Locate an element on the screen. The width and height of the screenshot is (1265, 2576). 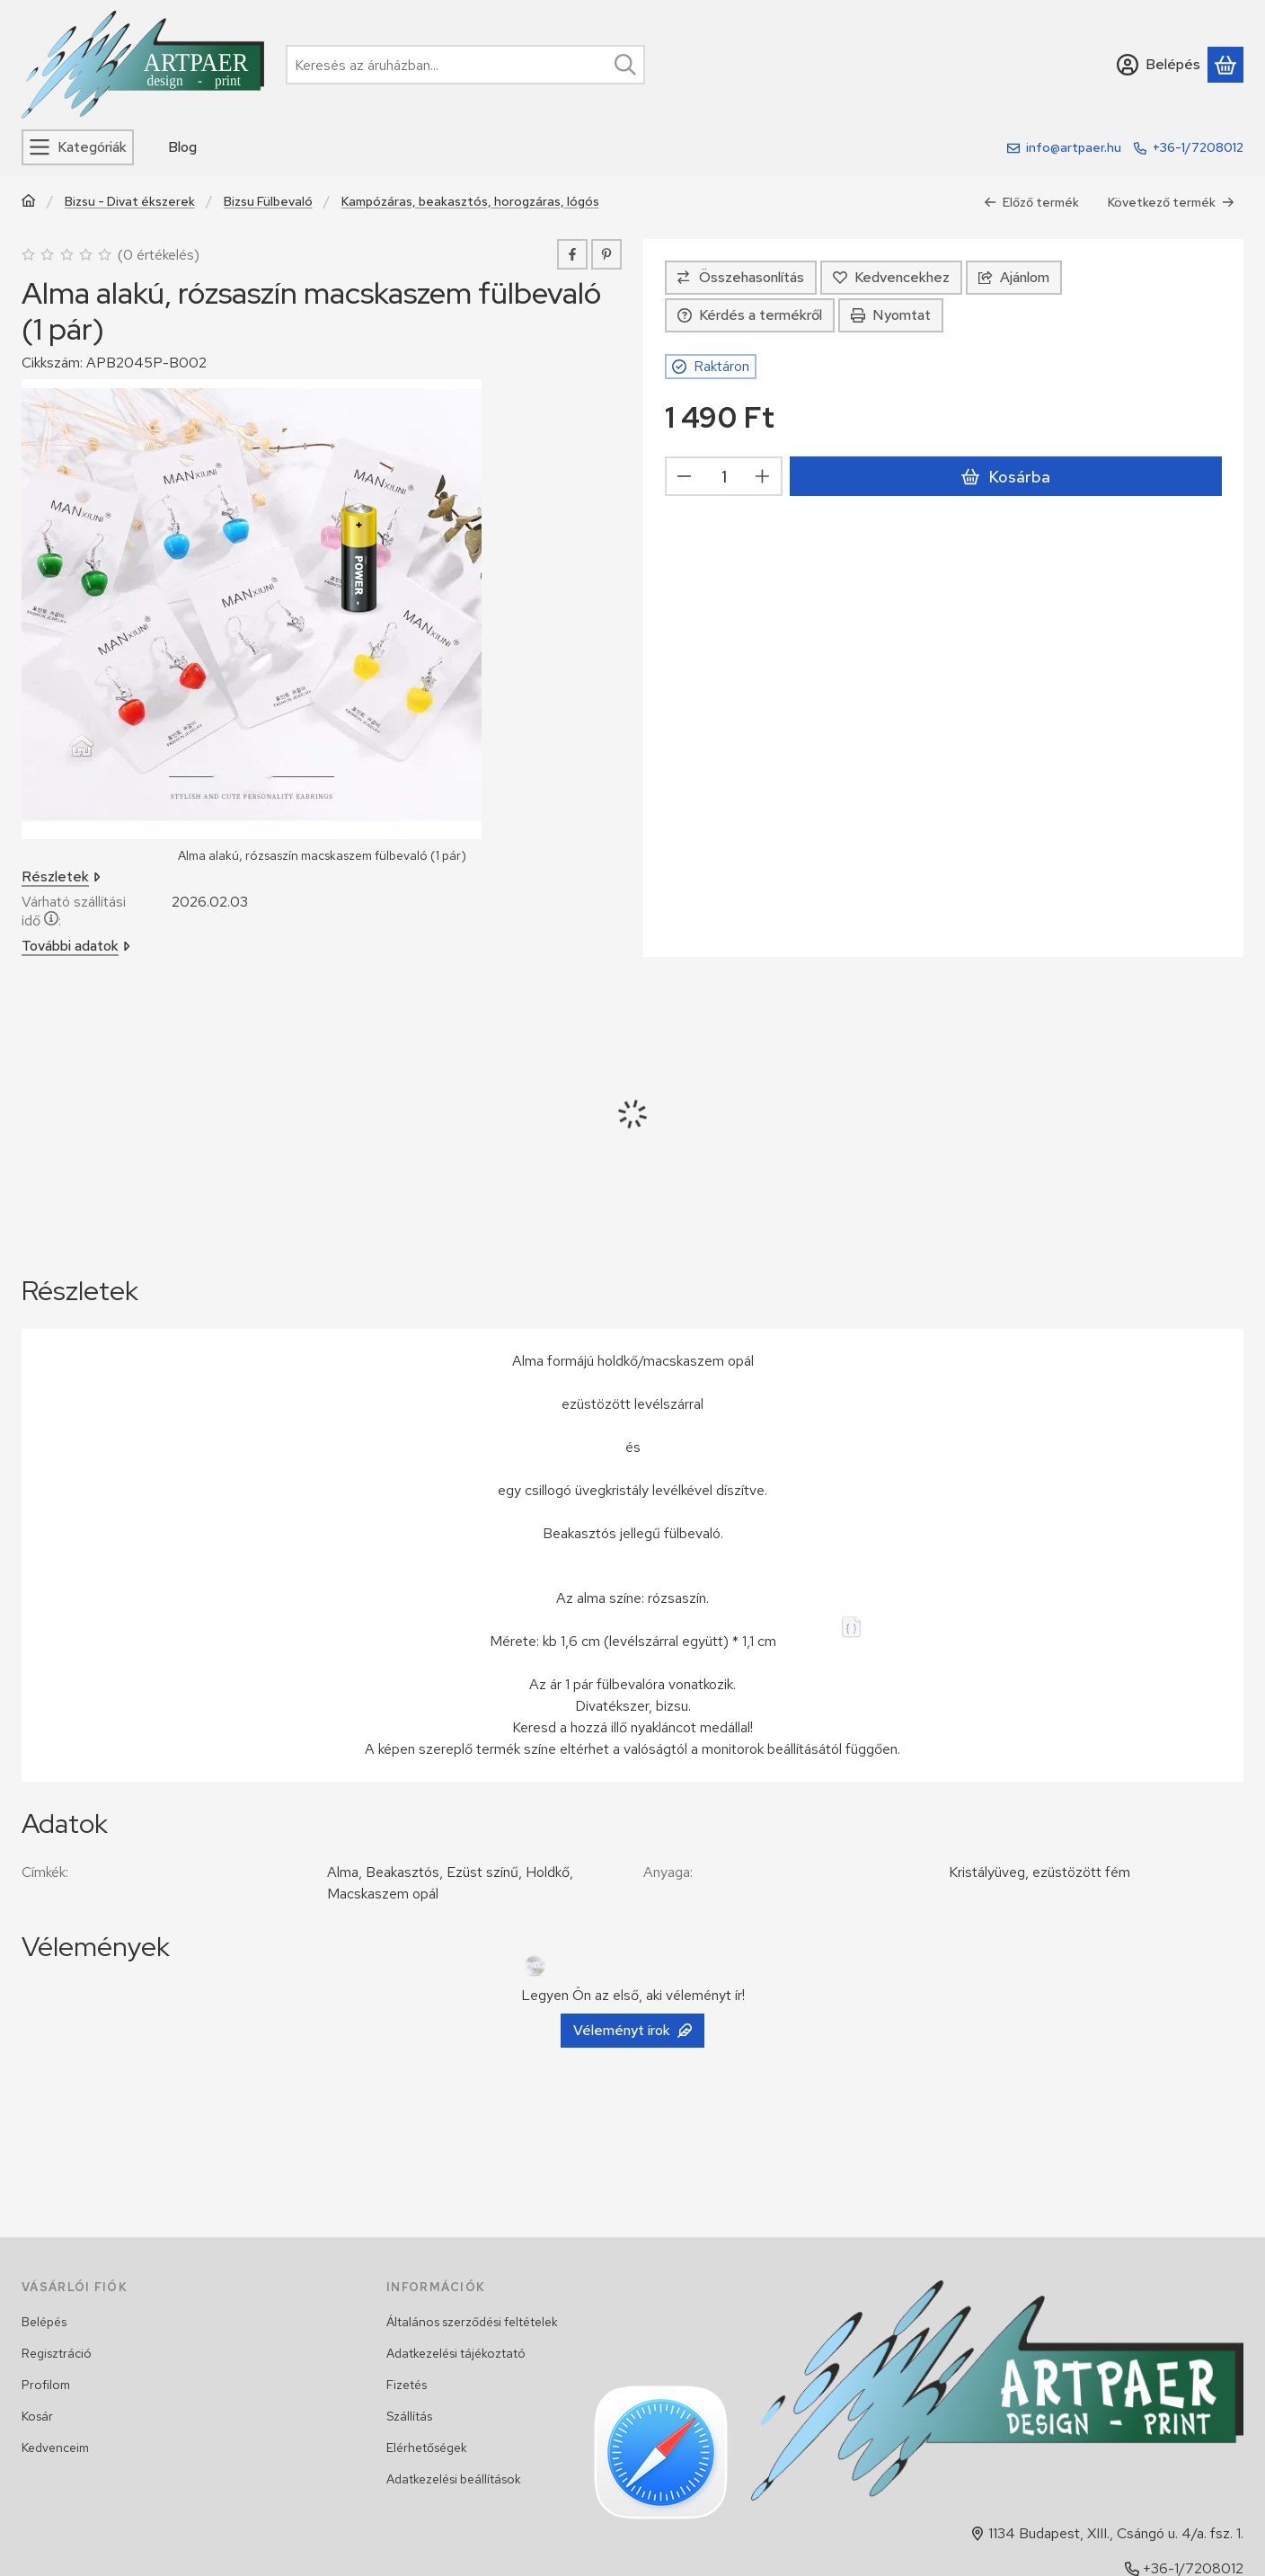
open Safari web browser is located at coordinates (660, 2452).